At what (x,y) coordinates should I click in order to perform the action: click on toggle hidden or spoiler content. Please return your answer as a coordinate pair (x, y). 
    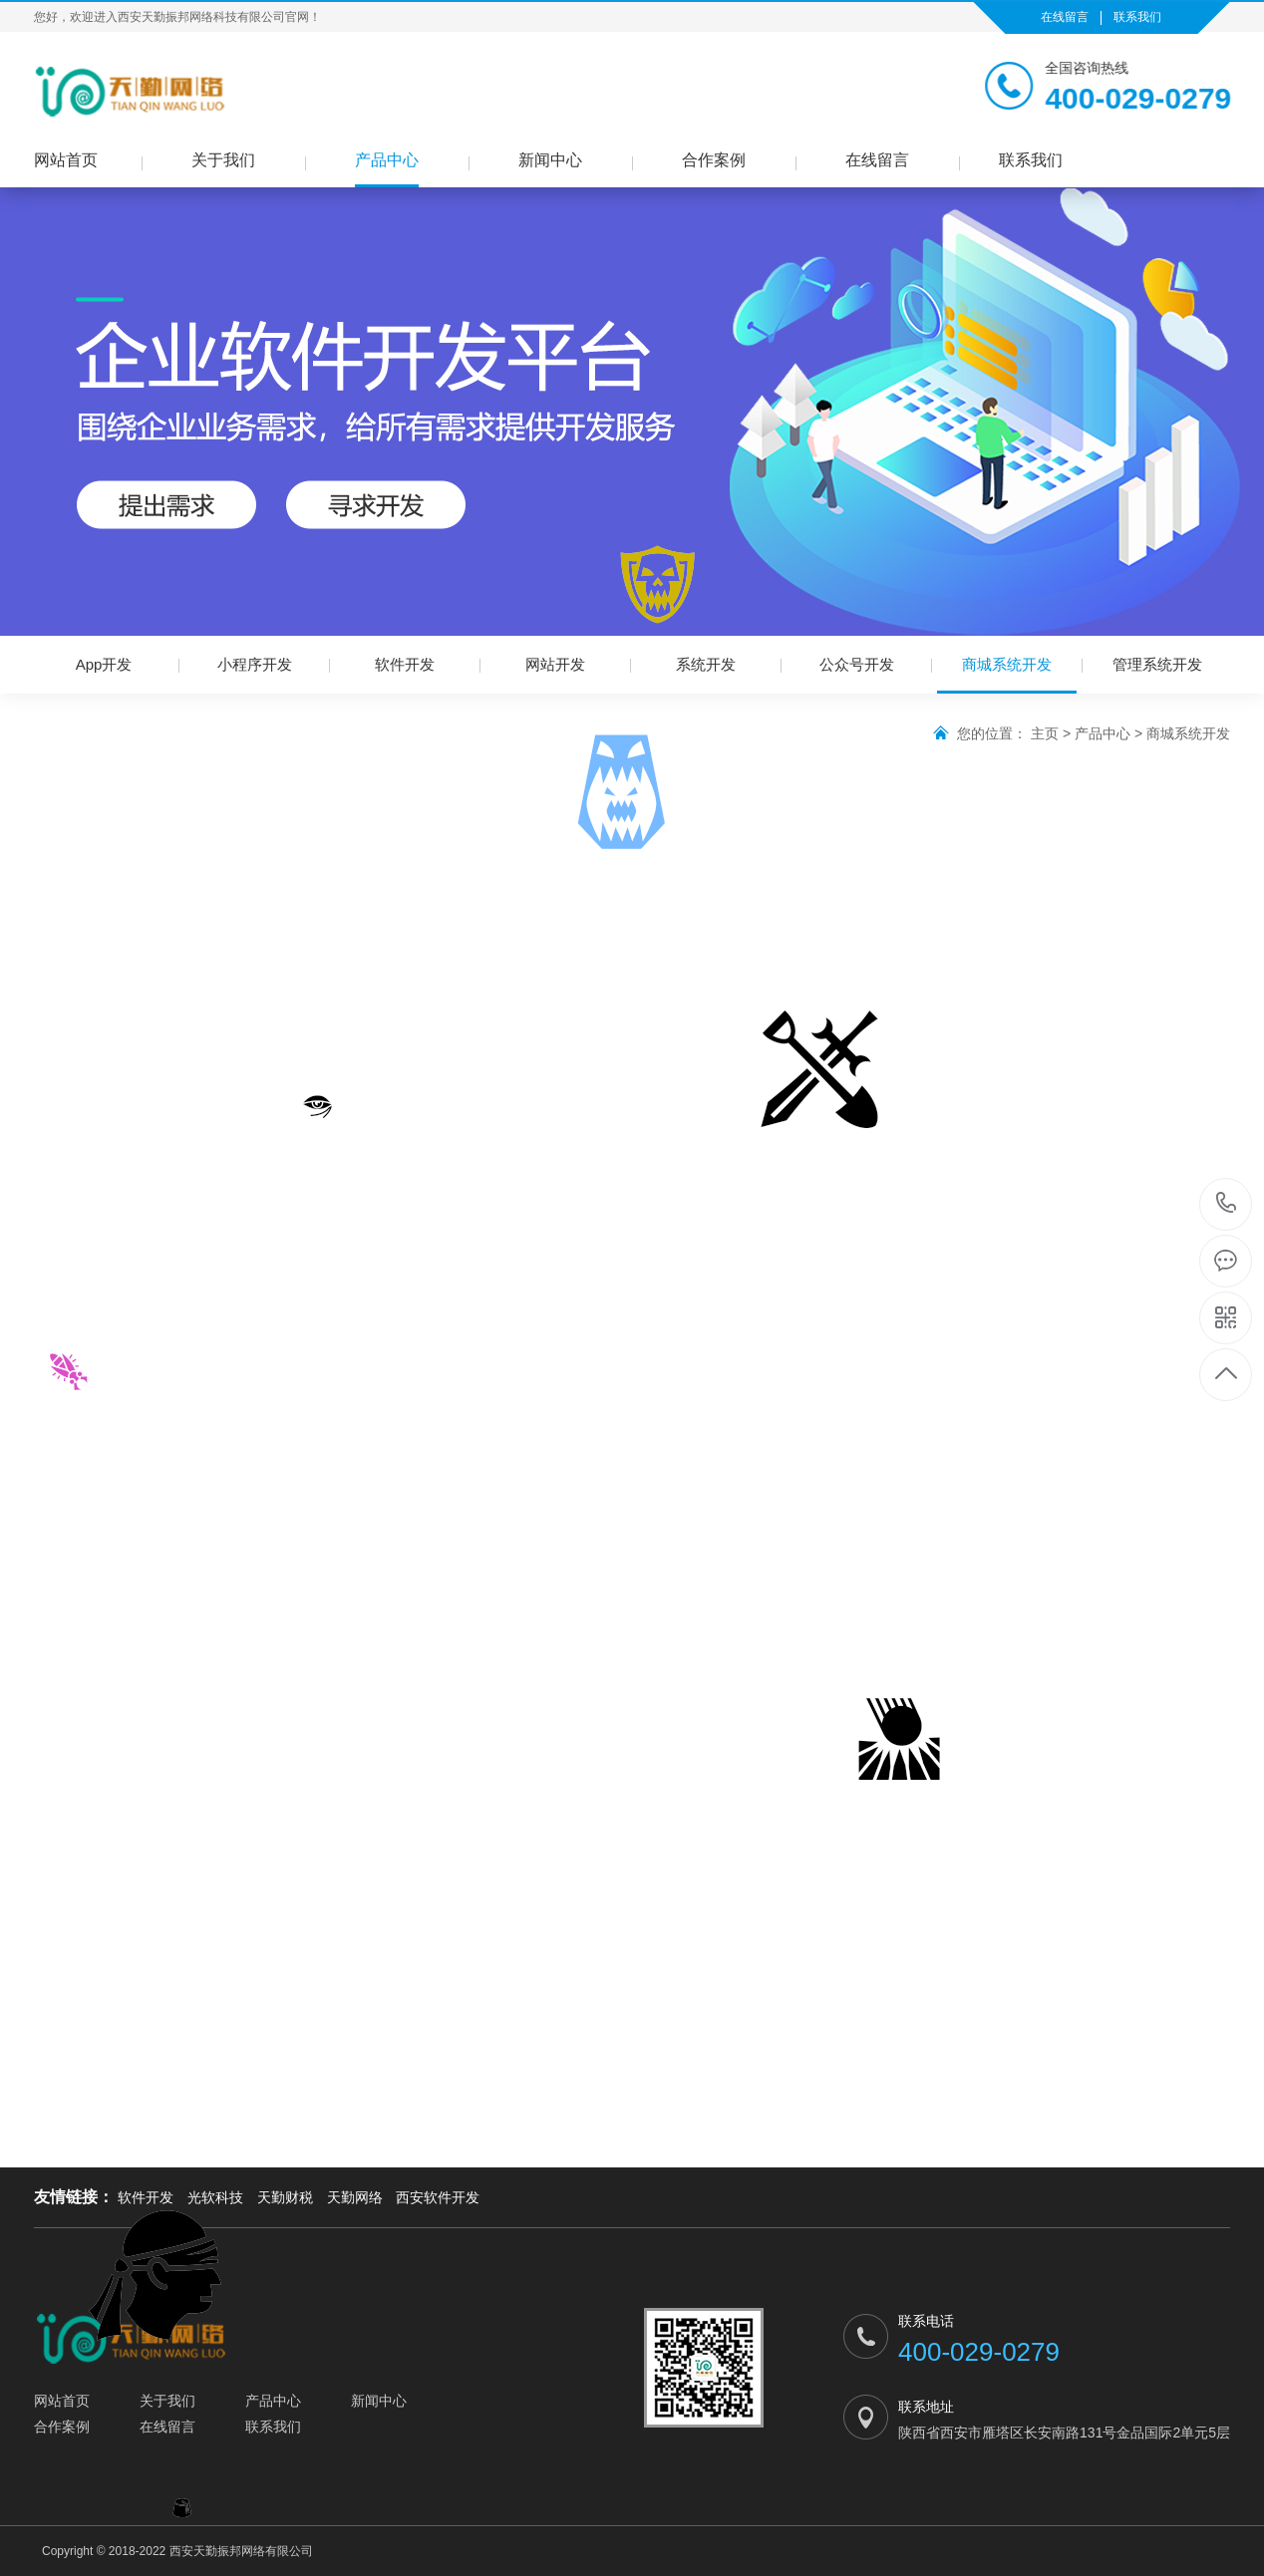
    Looking at the image, I should click on (155, 2275).